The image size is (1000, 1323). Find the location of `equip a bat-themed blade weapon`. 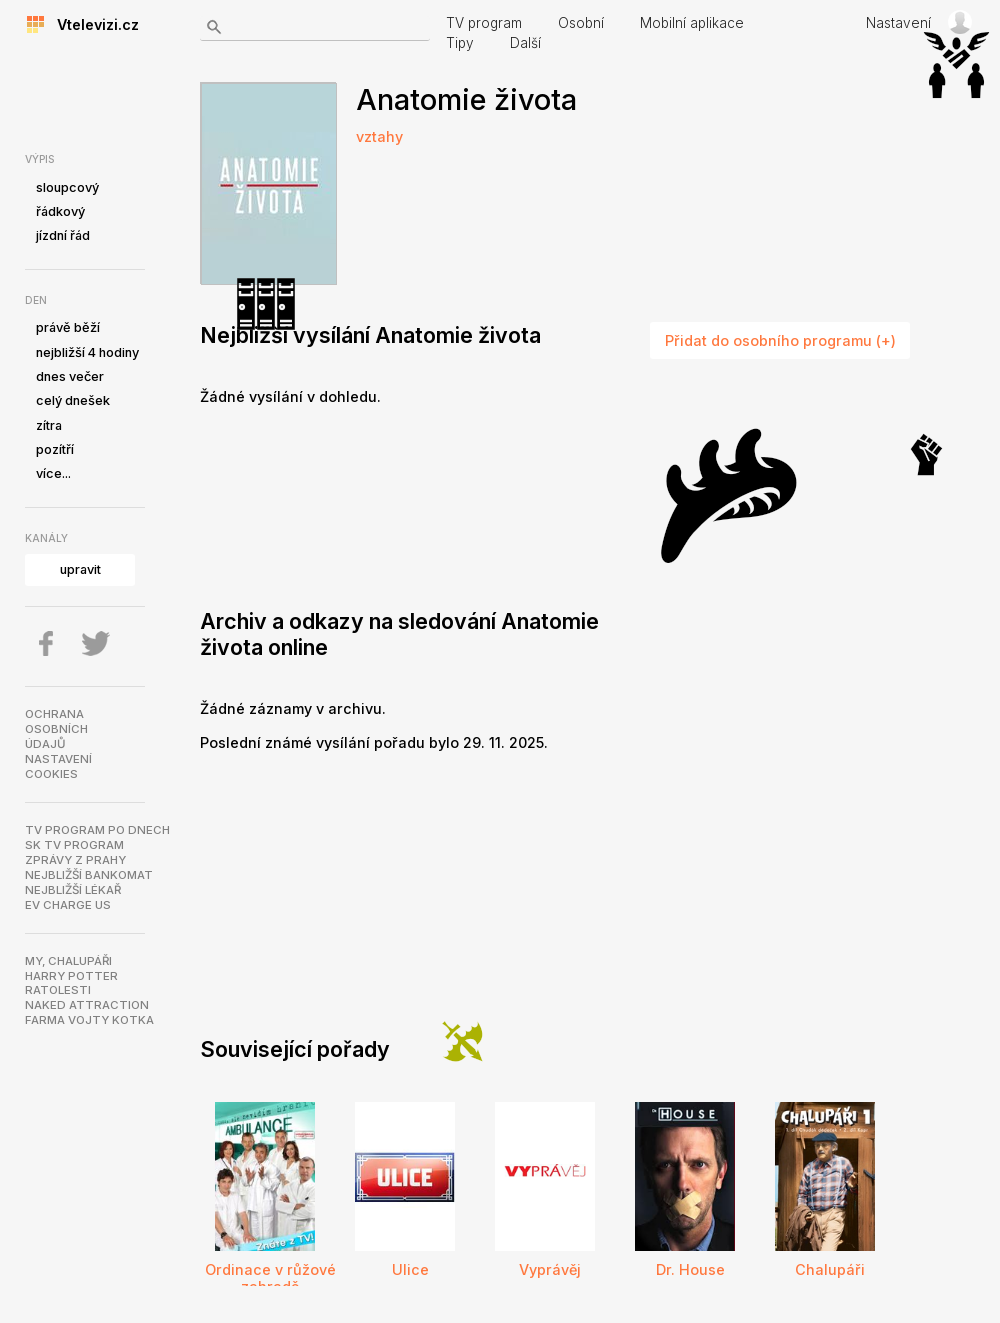

equip a bat-themed blade weapon is located at coordinates (462, 1041).